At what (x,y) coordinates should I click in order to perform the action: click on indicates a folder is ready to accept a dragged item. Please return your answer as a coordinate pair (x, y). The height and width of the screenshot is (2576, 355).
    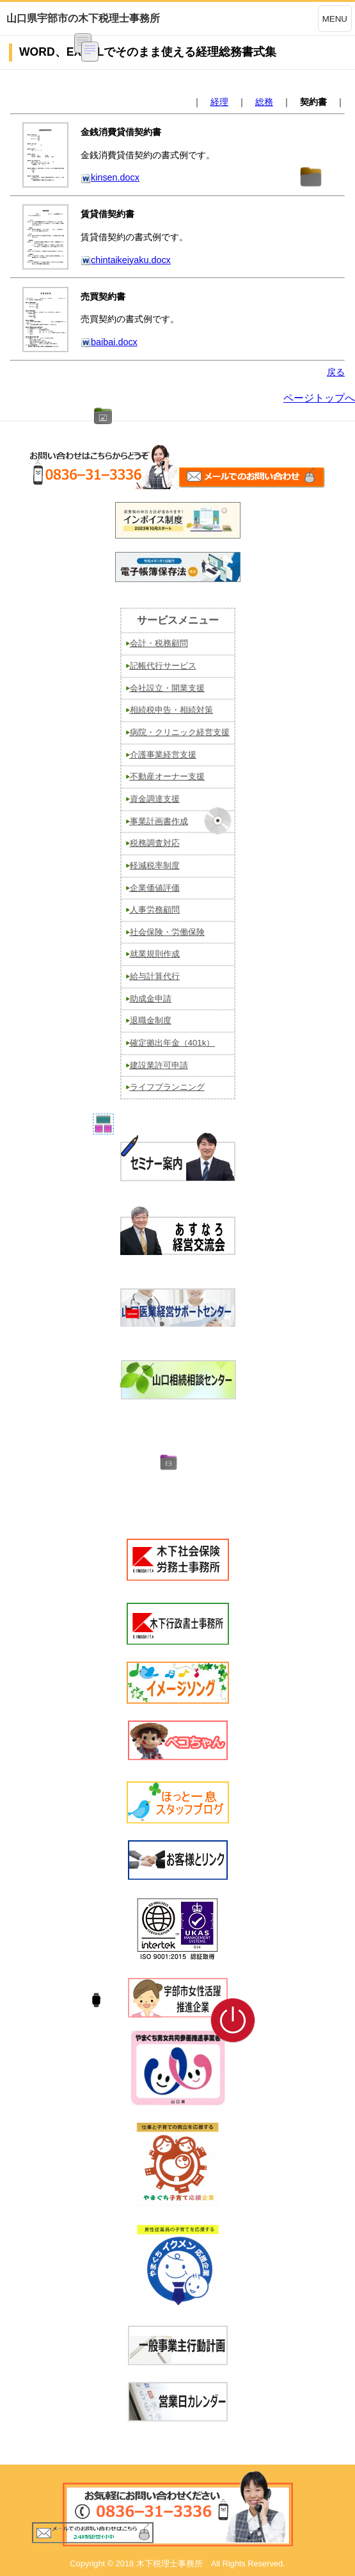
    Looking at the image, I should click on (311, 177).